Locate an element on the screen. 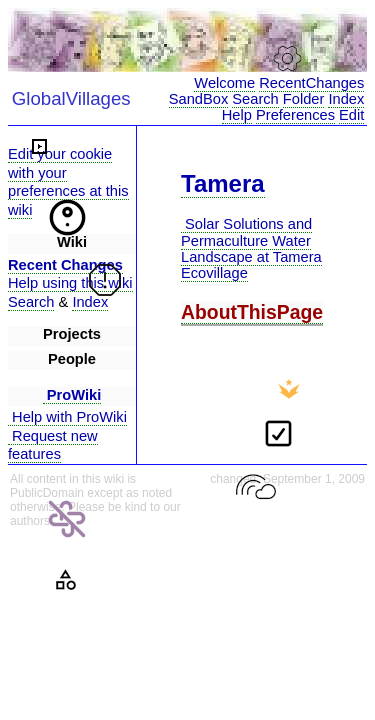 This screenshot has height=720, width=375. start a slideshow presentation is located at coordinates (39, 146).